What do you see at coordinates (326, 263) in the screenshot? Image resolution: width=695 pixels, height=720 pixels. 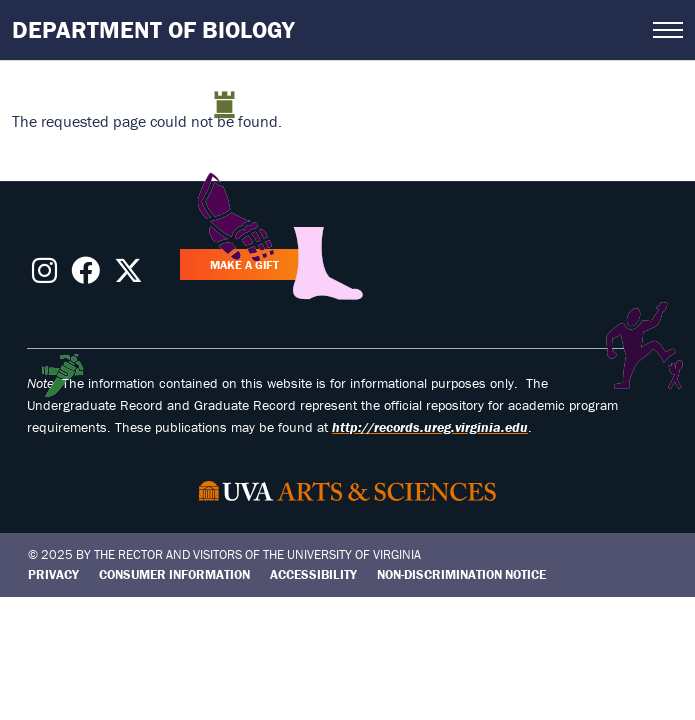 I see `indicates barefoot or no footwear required` at bounding box center [326, 263].